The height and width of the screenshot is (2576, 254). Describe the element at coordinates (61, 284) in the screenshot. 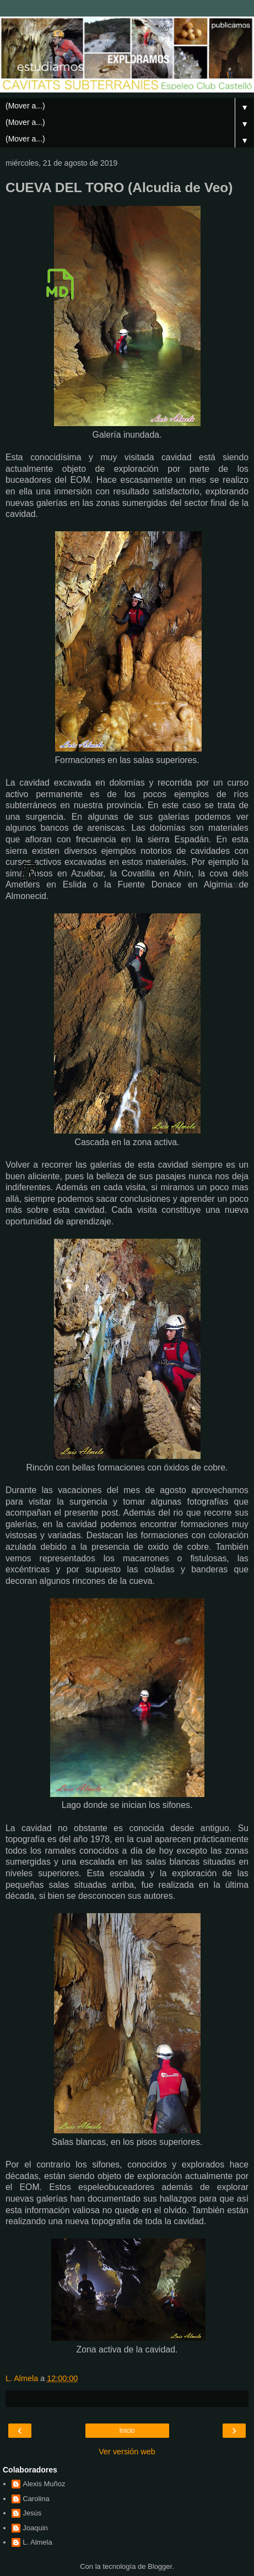

I see `markdown file type indicator` at that location.